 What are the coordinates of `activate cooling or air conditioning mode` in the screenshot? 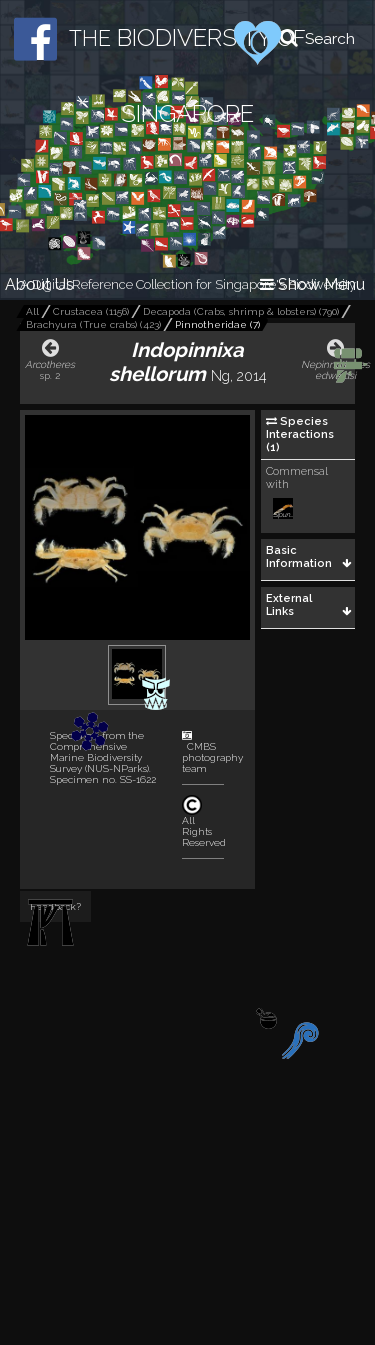 It's located at (89, 731).